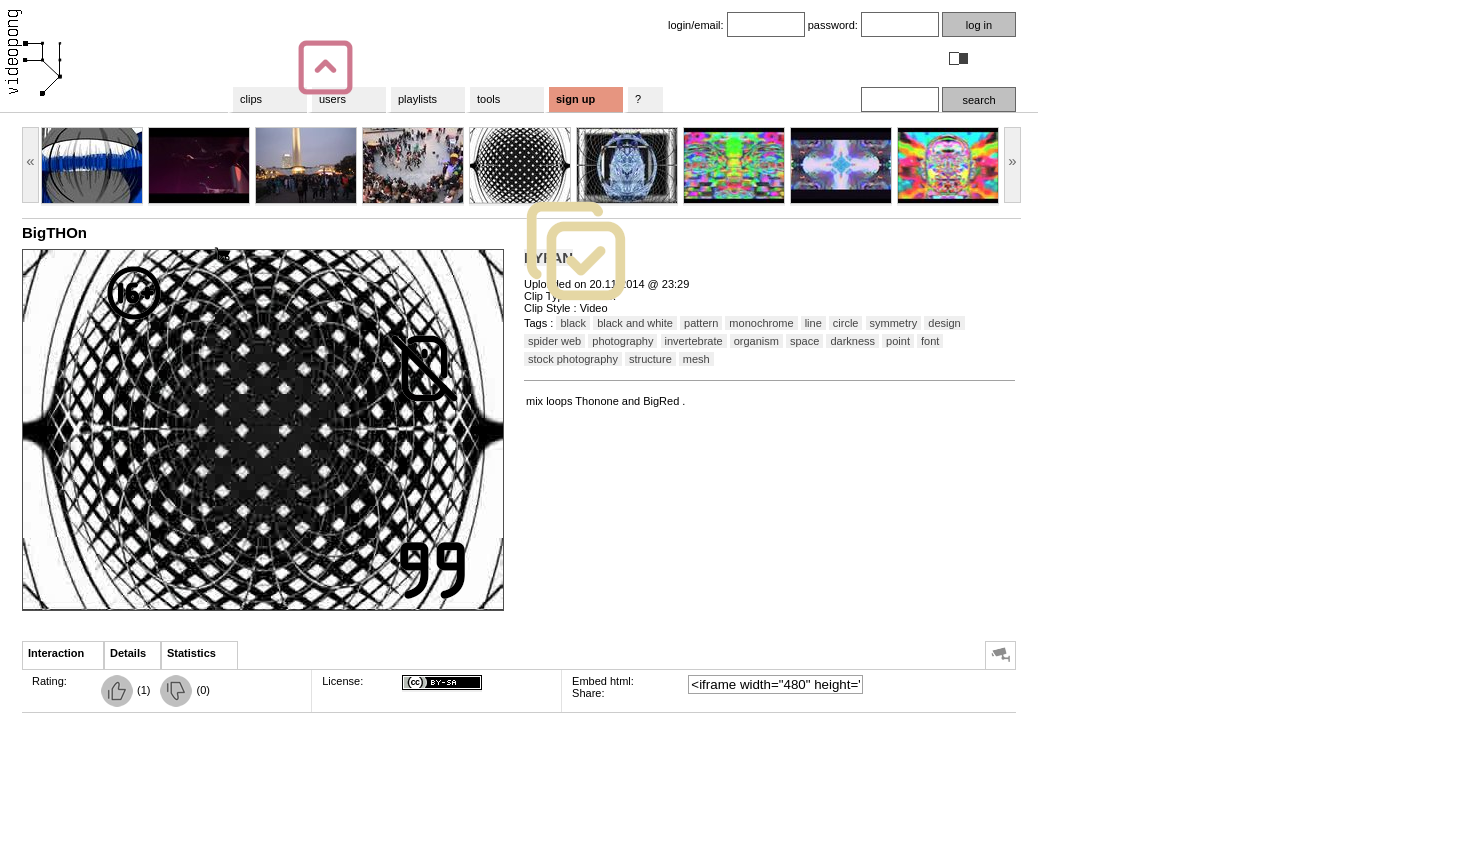 The width and height of the screenshot is (1458, 853). Describe the element at coordinates (432, 570) in the screenshot. I see `insert a block quote` at that location.